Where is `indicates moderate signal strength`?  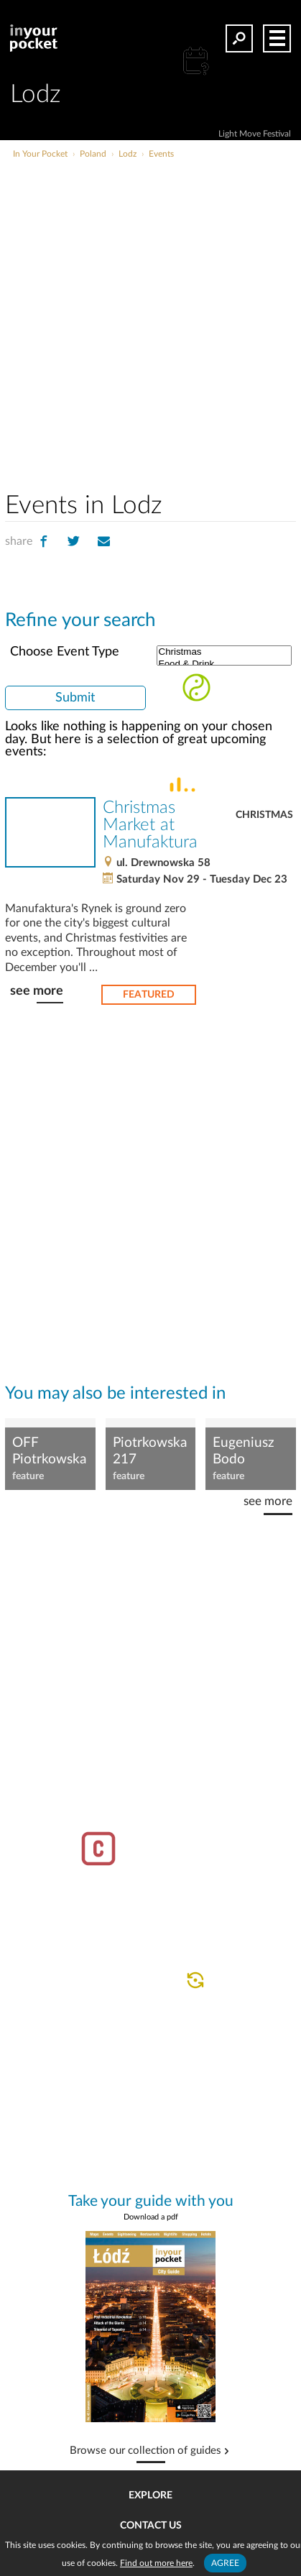
indicates moderate signal strength is located at coordinates (182, 779).